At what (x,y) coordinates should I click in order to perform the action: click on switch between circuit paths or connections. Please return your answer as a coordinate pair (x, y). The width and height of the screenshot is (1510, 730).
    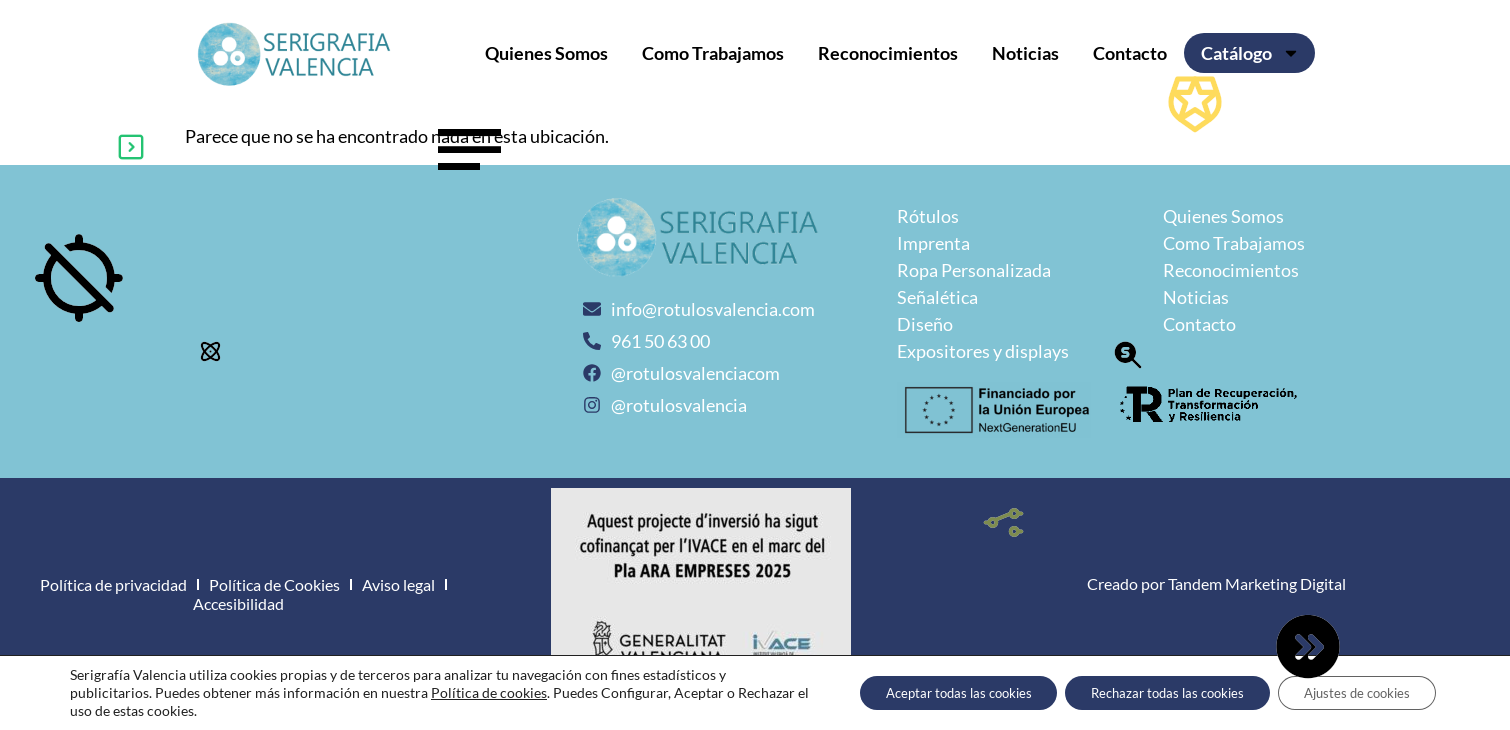
    Looking at the image, I should click on (1003, 522).